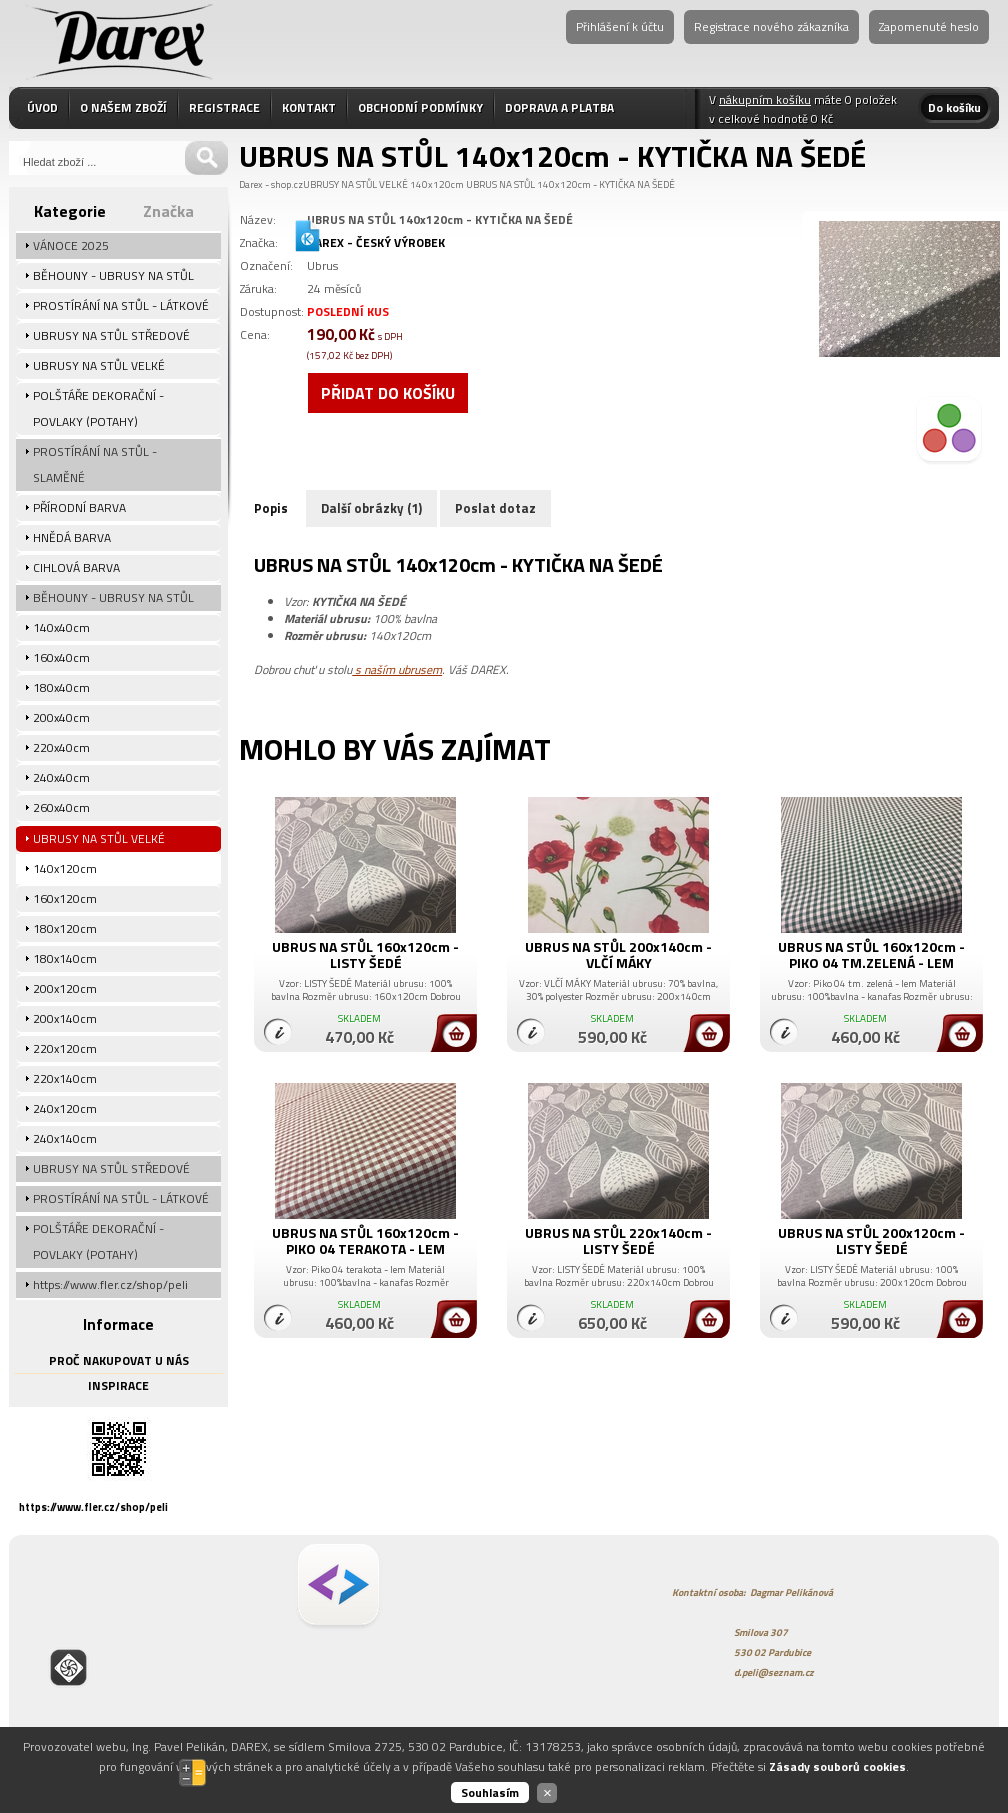 This screenshot has height=1813, width=1008. What do you see at coordinates (338, 1584) in the screenshot?
I see `open smartgit version control client` at bounding box center [338, 1584].